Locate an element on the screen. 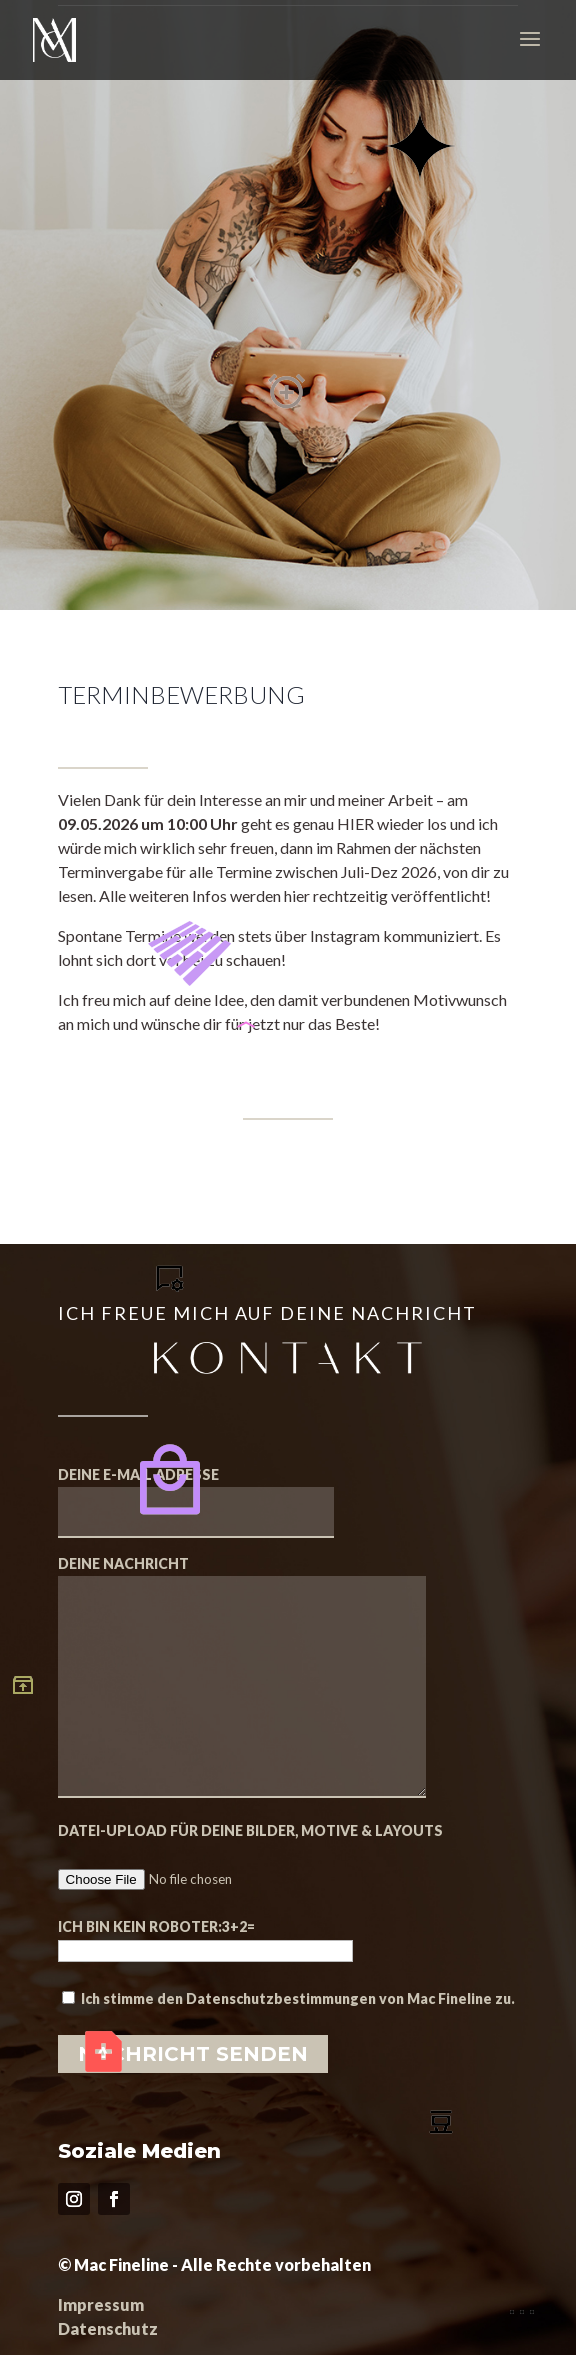 The height and width of the screenshot is (2355, 576). view your shopping bag is located at coordinates (170, 1481).